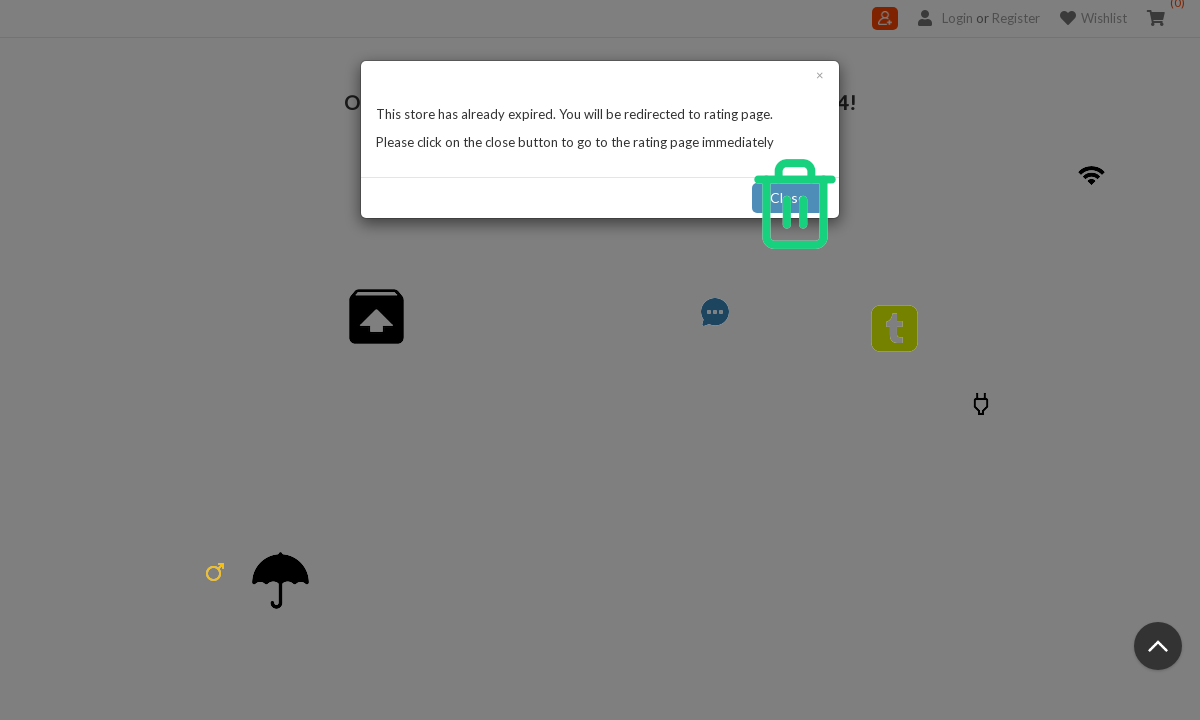 The height and width of the screenshot is (720, 1200). Describe the element at coordinates (715, 312) in the screenshot. I see `open messaging or chat` at that location.